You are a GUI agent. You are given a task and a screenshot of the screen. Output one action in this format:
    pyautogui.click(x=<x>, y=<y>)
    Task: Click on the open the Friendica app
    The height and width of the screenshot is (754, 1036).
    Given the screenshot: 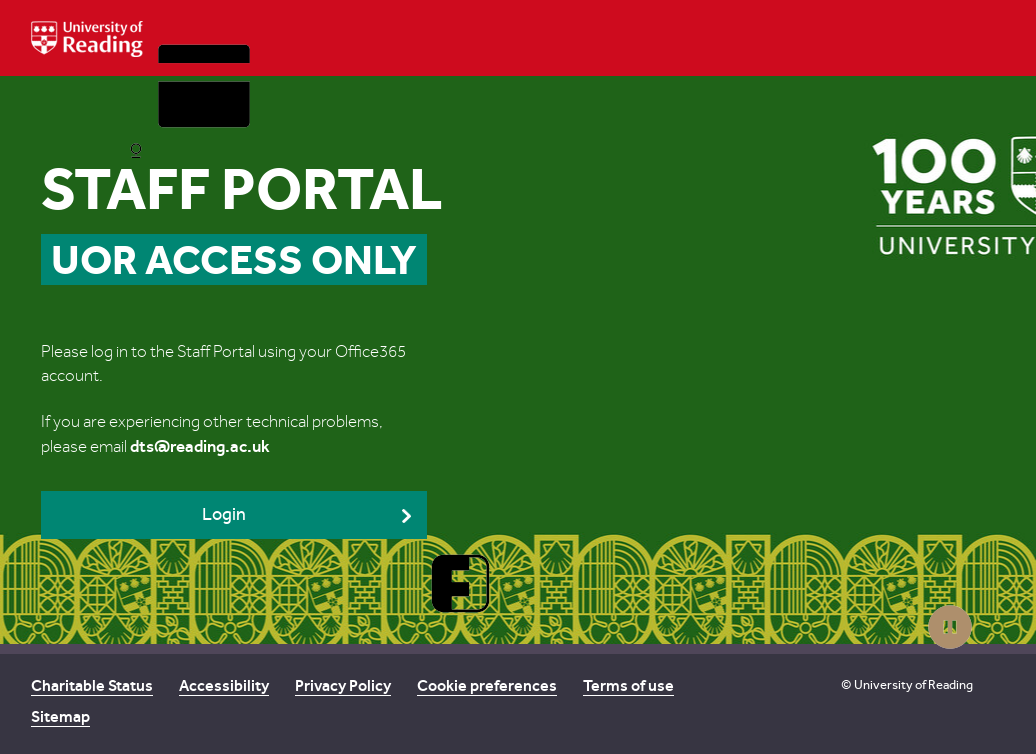 What is the action you would take?
    pyautogui.click(x=460, y=583)
    